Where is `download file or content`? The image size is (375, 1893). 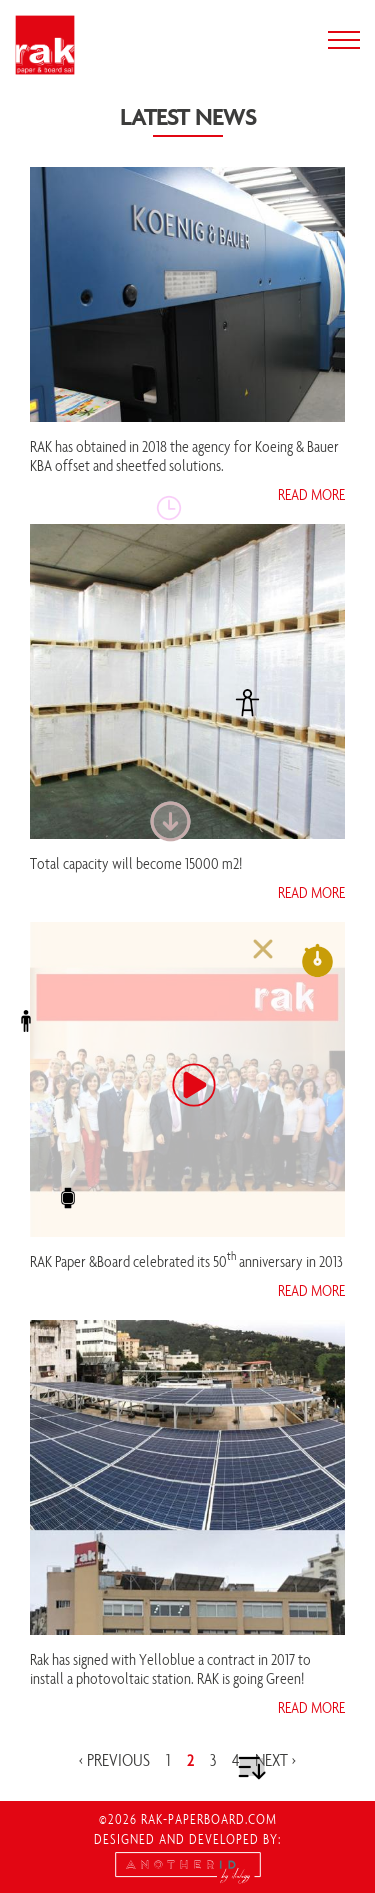 download file or content is located at coordinates (170, 821).